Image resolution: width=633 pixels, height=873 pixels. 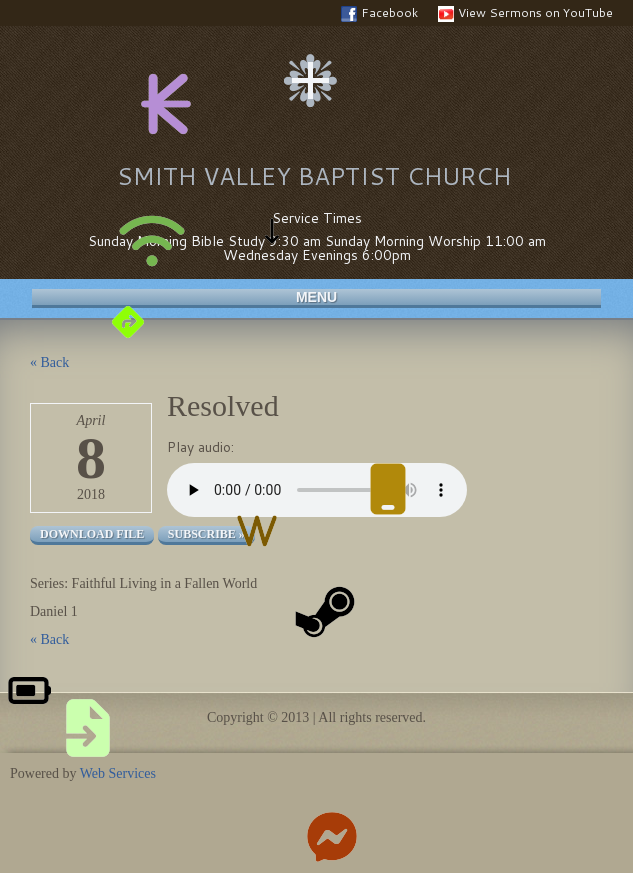 I want to click on represents the letter "w" in text or keyboard input, so click(x=257, y=531).